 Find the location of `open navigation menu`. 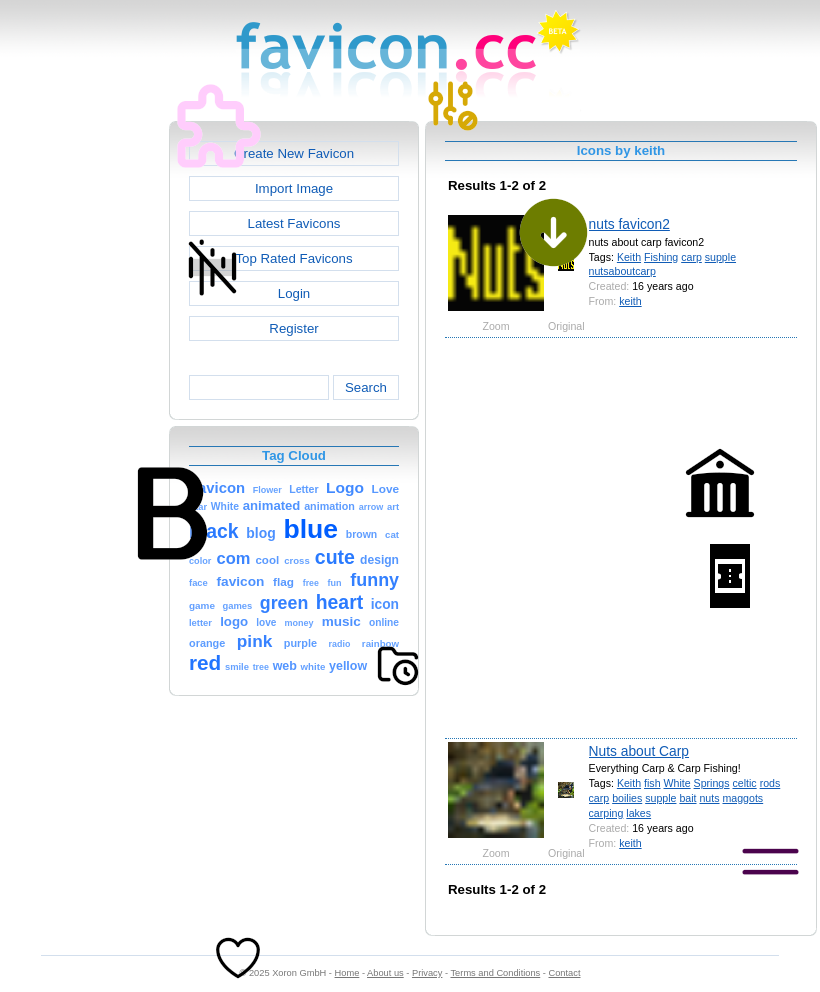

open navigation menu is located at coordinates (770, 860).